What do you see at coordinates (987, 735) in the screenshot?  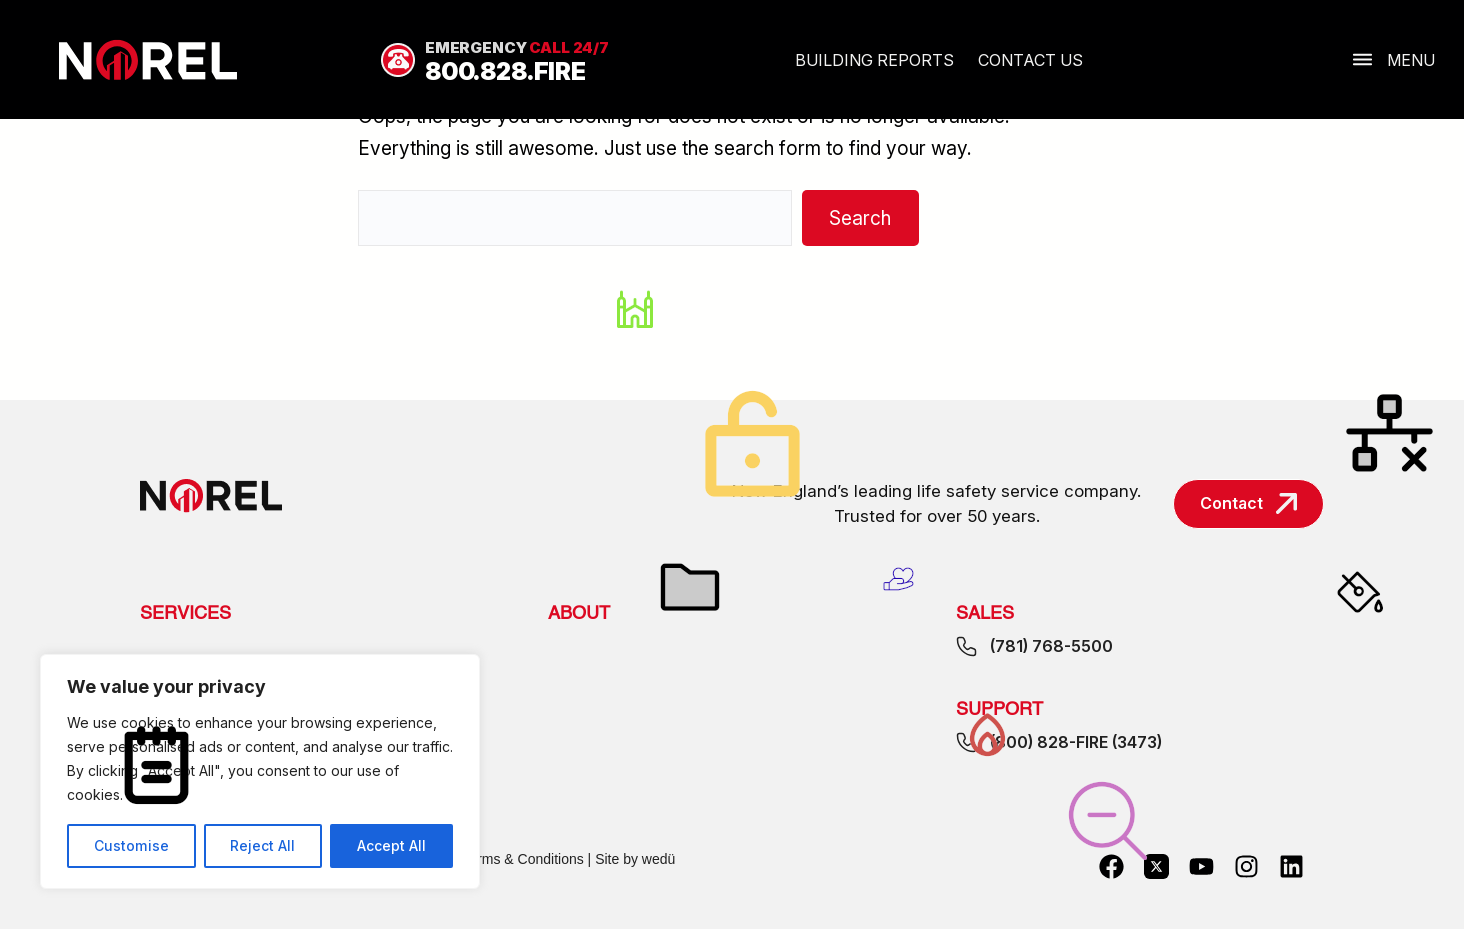 I see `view trending or hot content` at bounding box center [987, 735].